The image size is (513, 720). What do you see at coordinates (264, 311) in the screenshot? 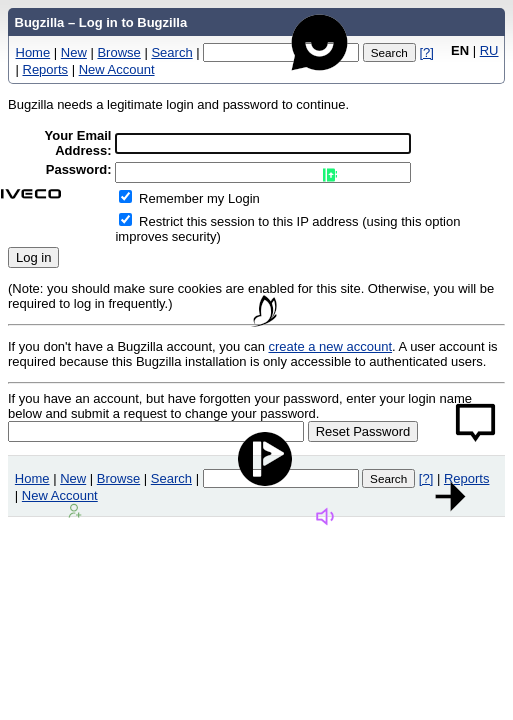
I see `open the Veepee app` at bounding box center [264, 311].